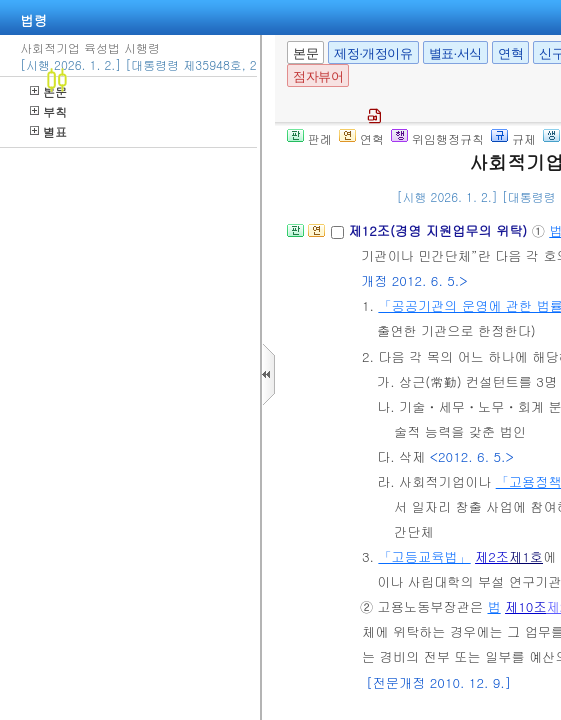  What do you see at coordinates (375, 116) in the screenshot?
I see `open a video file` at bounding box center [375, 116].